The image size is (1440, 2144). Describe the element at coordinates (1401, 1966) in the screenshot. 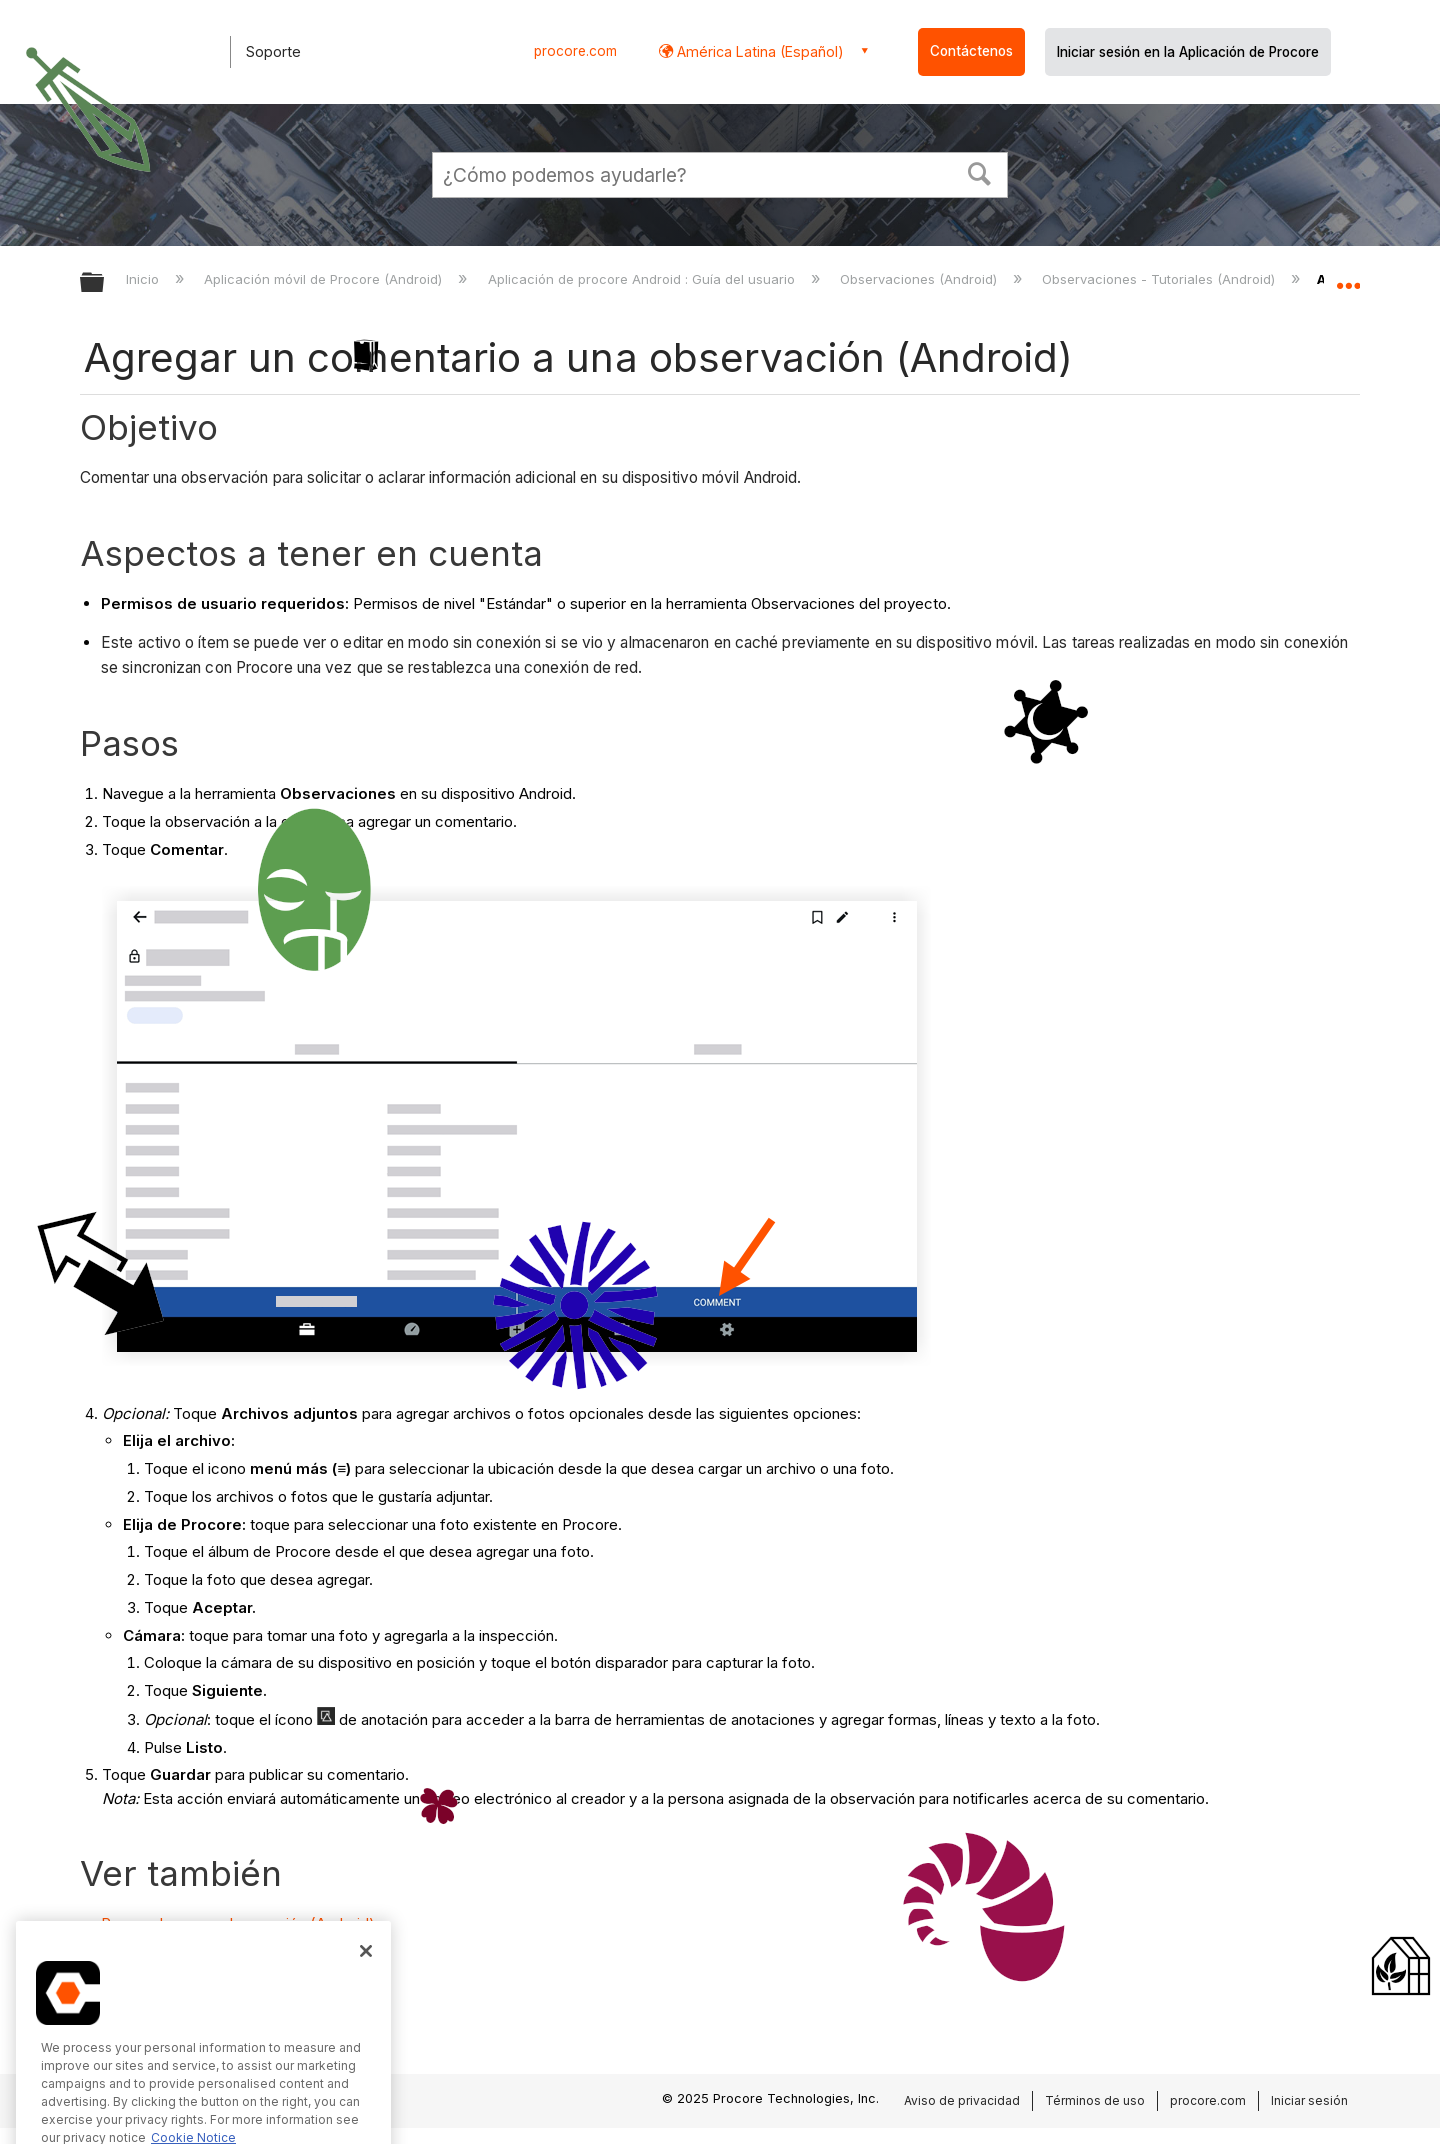

I see `access greenhouse or garden management` at that location.